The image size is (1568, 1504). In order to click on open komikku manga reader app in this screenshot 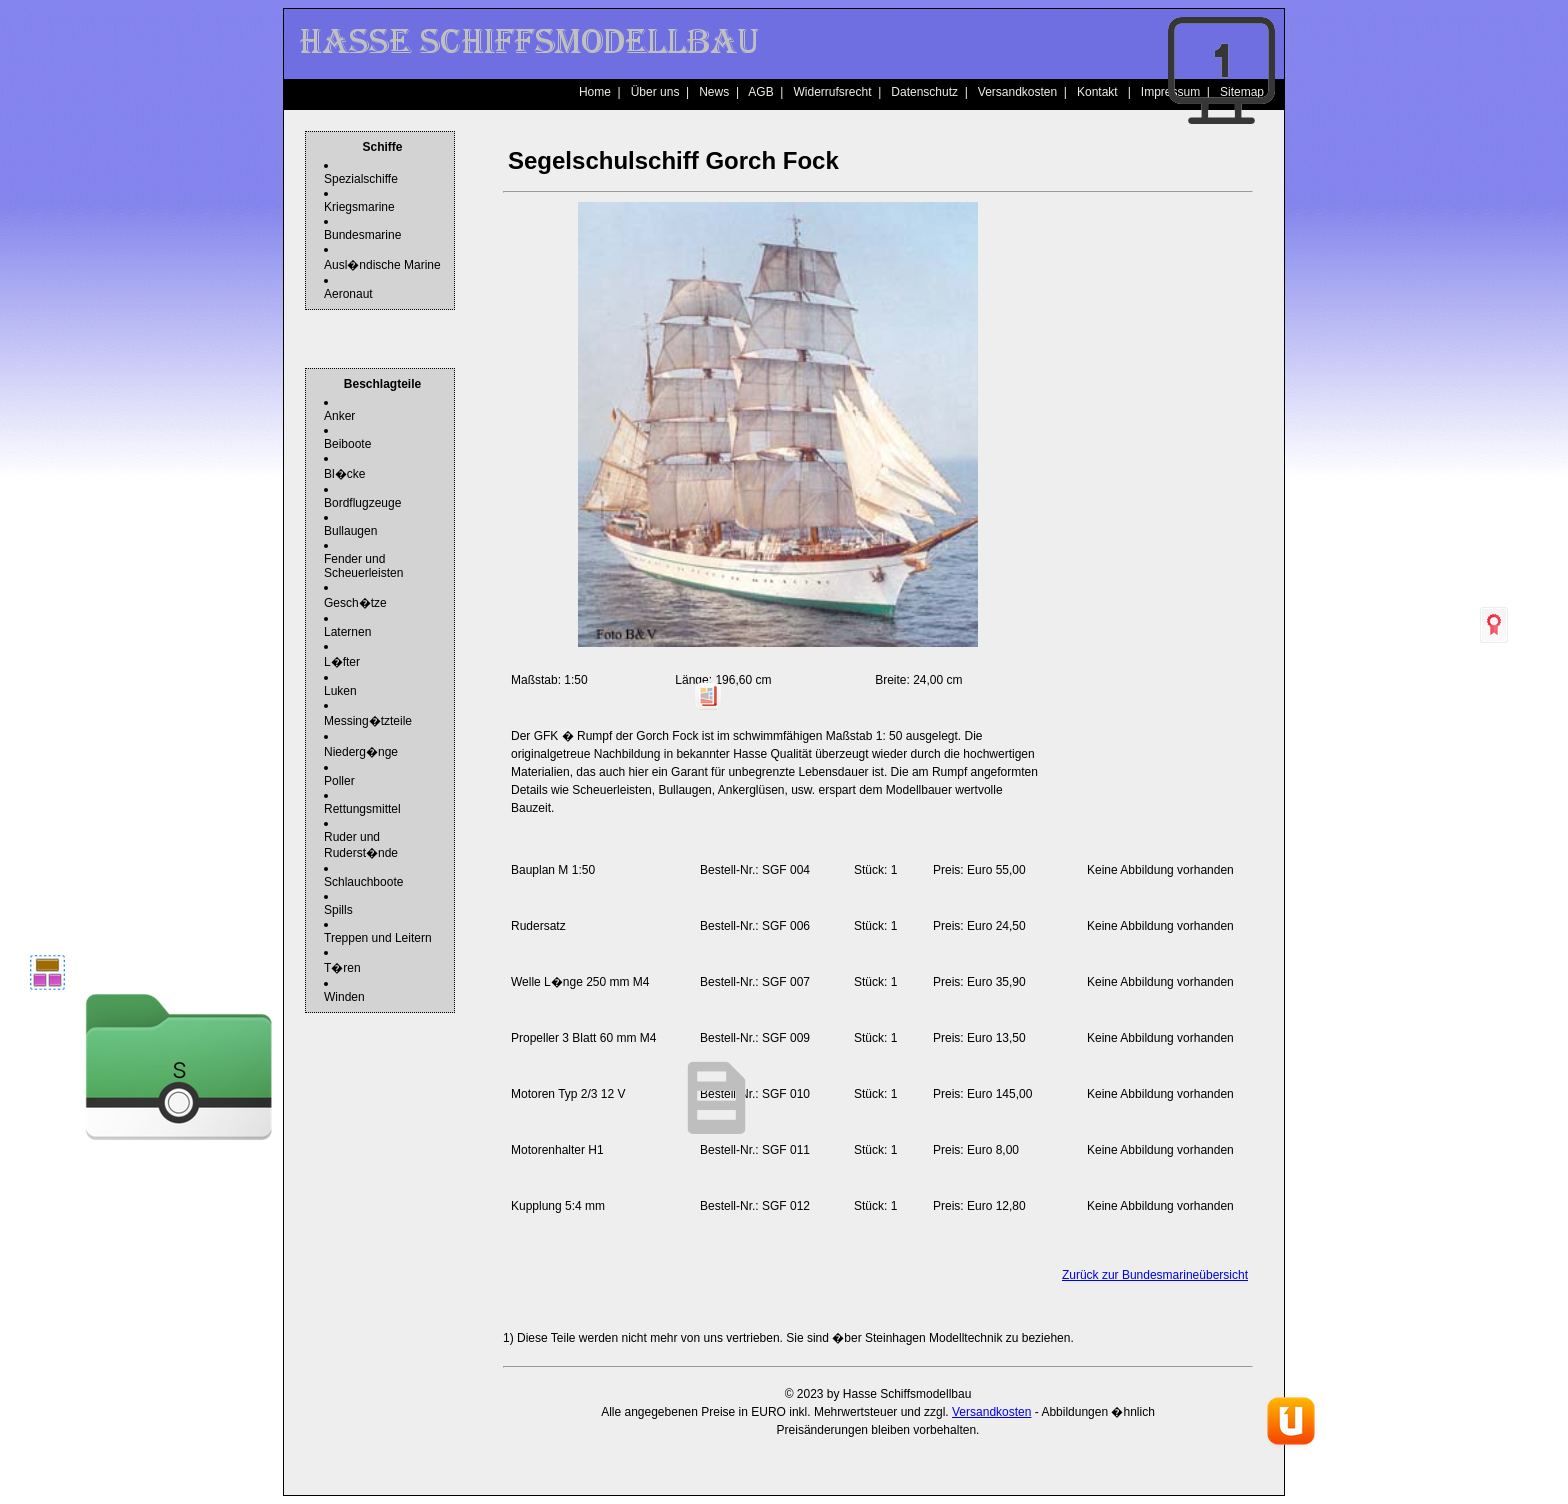, I will do `click(708, 696)`.